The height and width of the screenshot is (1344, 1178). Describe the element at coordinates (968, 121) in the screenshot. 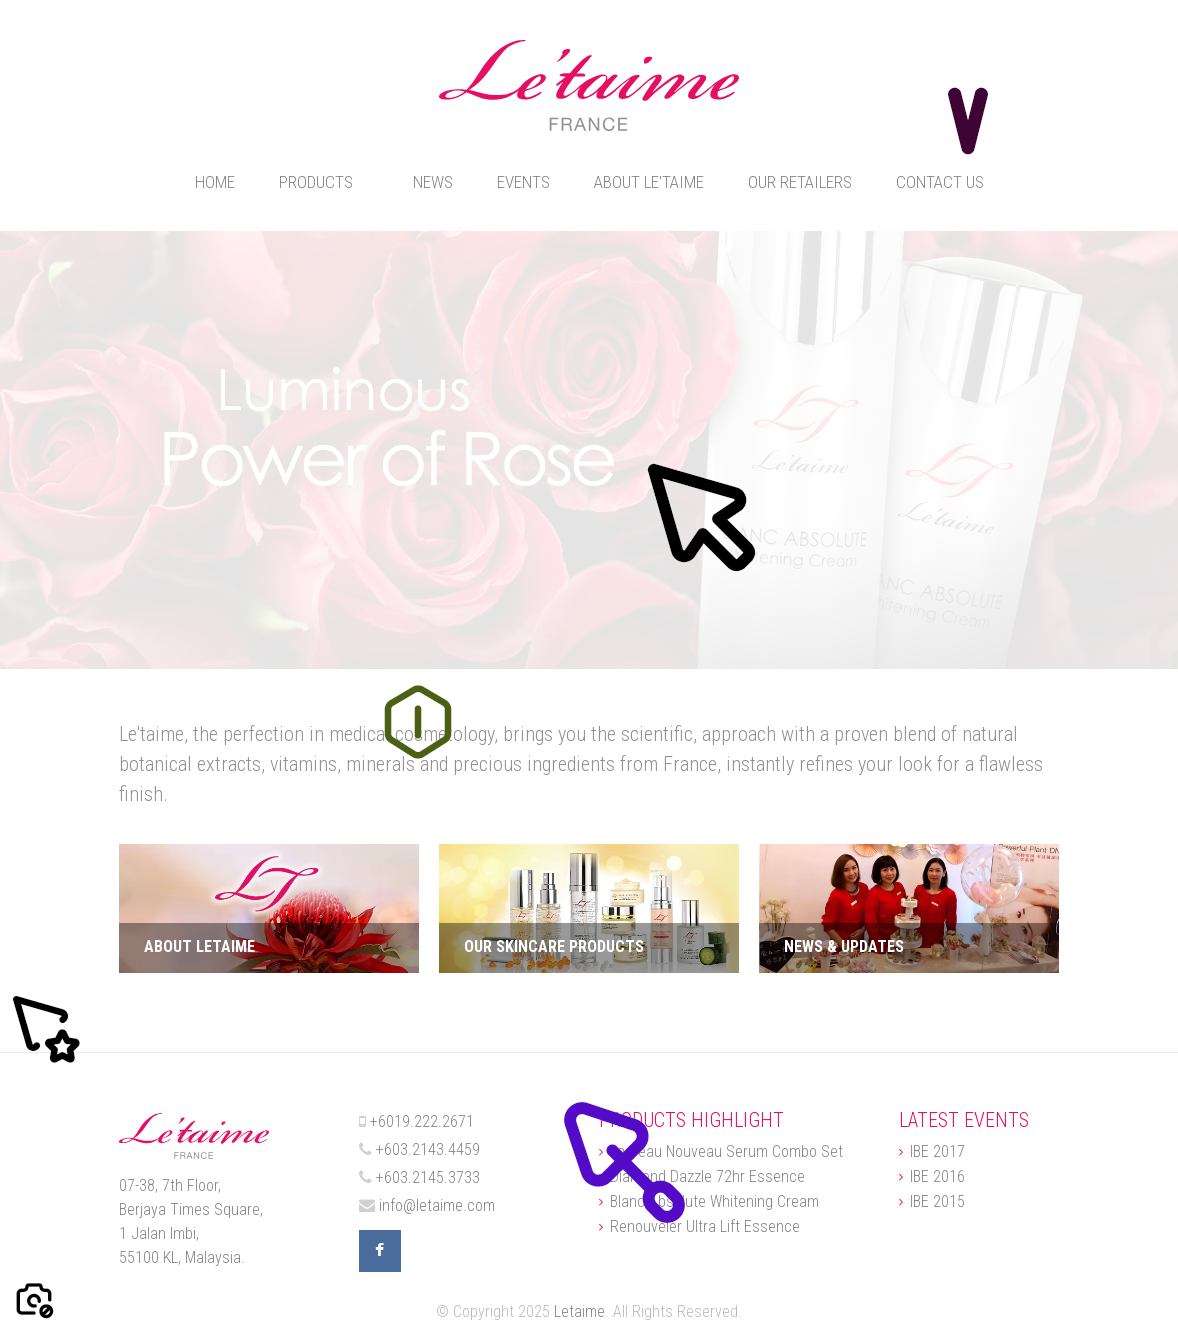

I see `indicates a "v" keyboard shortcut or hotkey` at that location.